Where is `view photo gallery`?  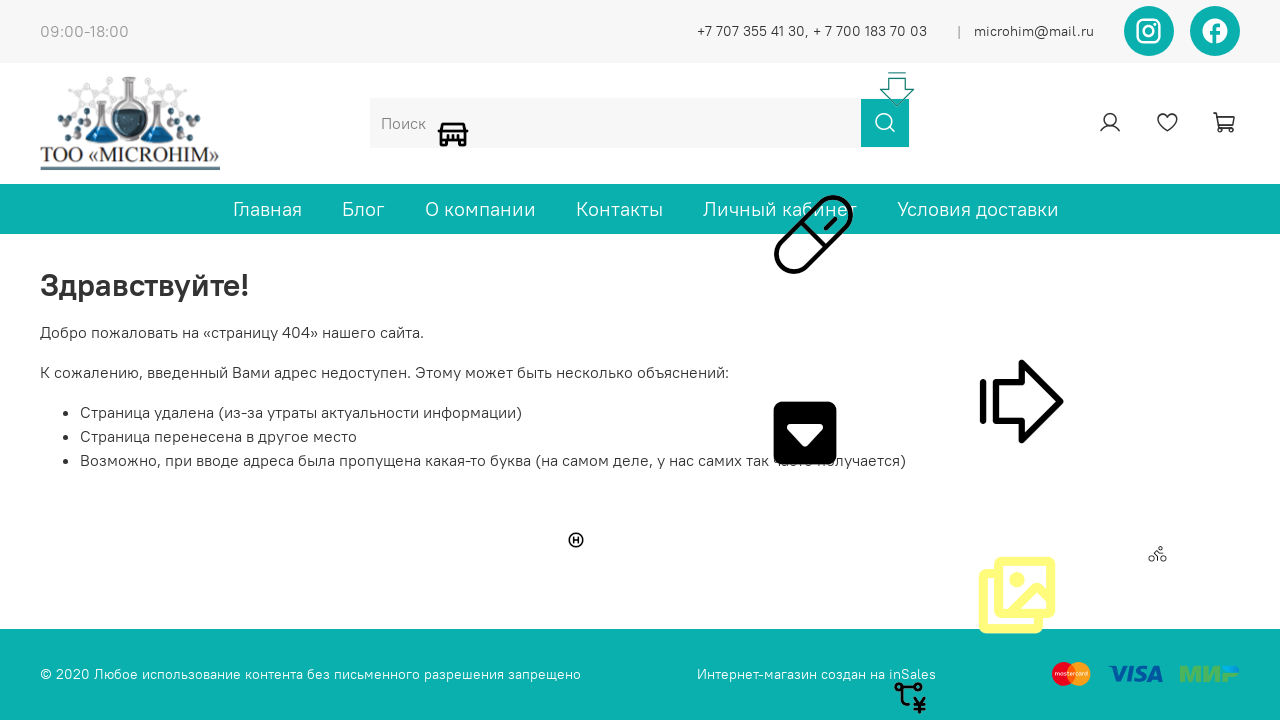 view photo gallery is located at coordinates (1017, 595).